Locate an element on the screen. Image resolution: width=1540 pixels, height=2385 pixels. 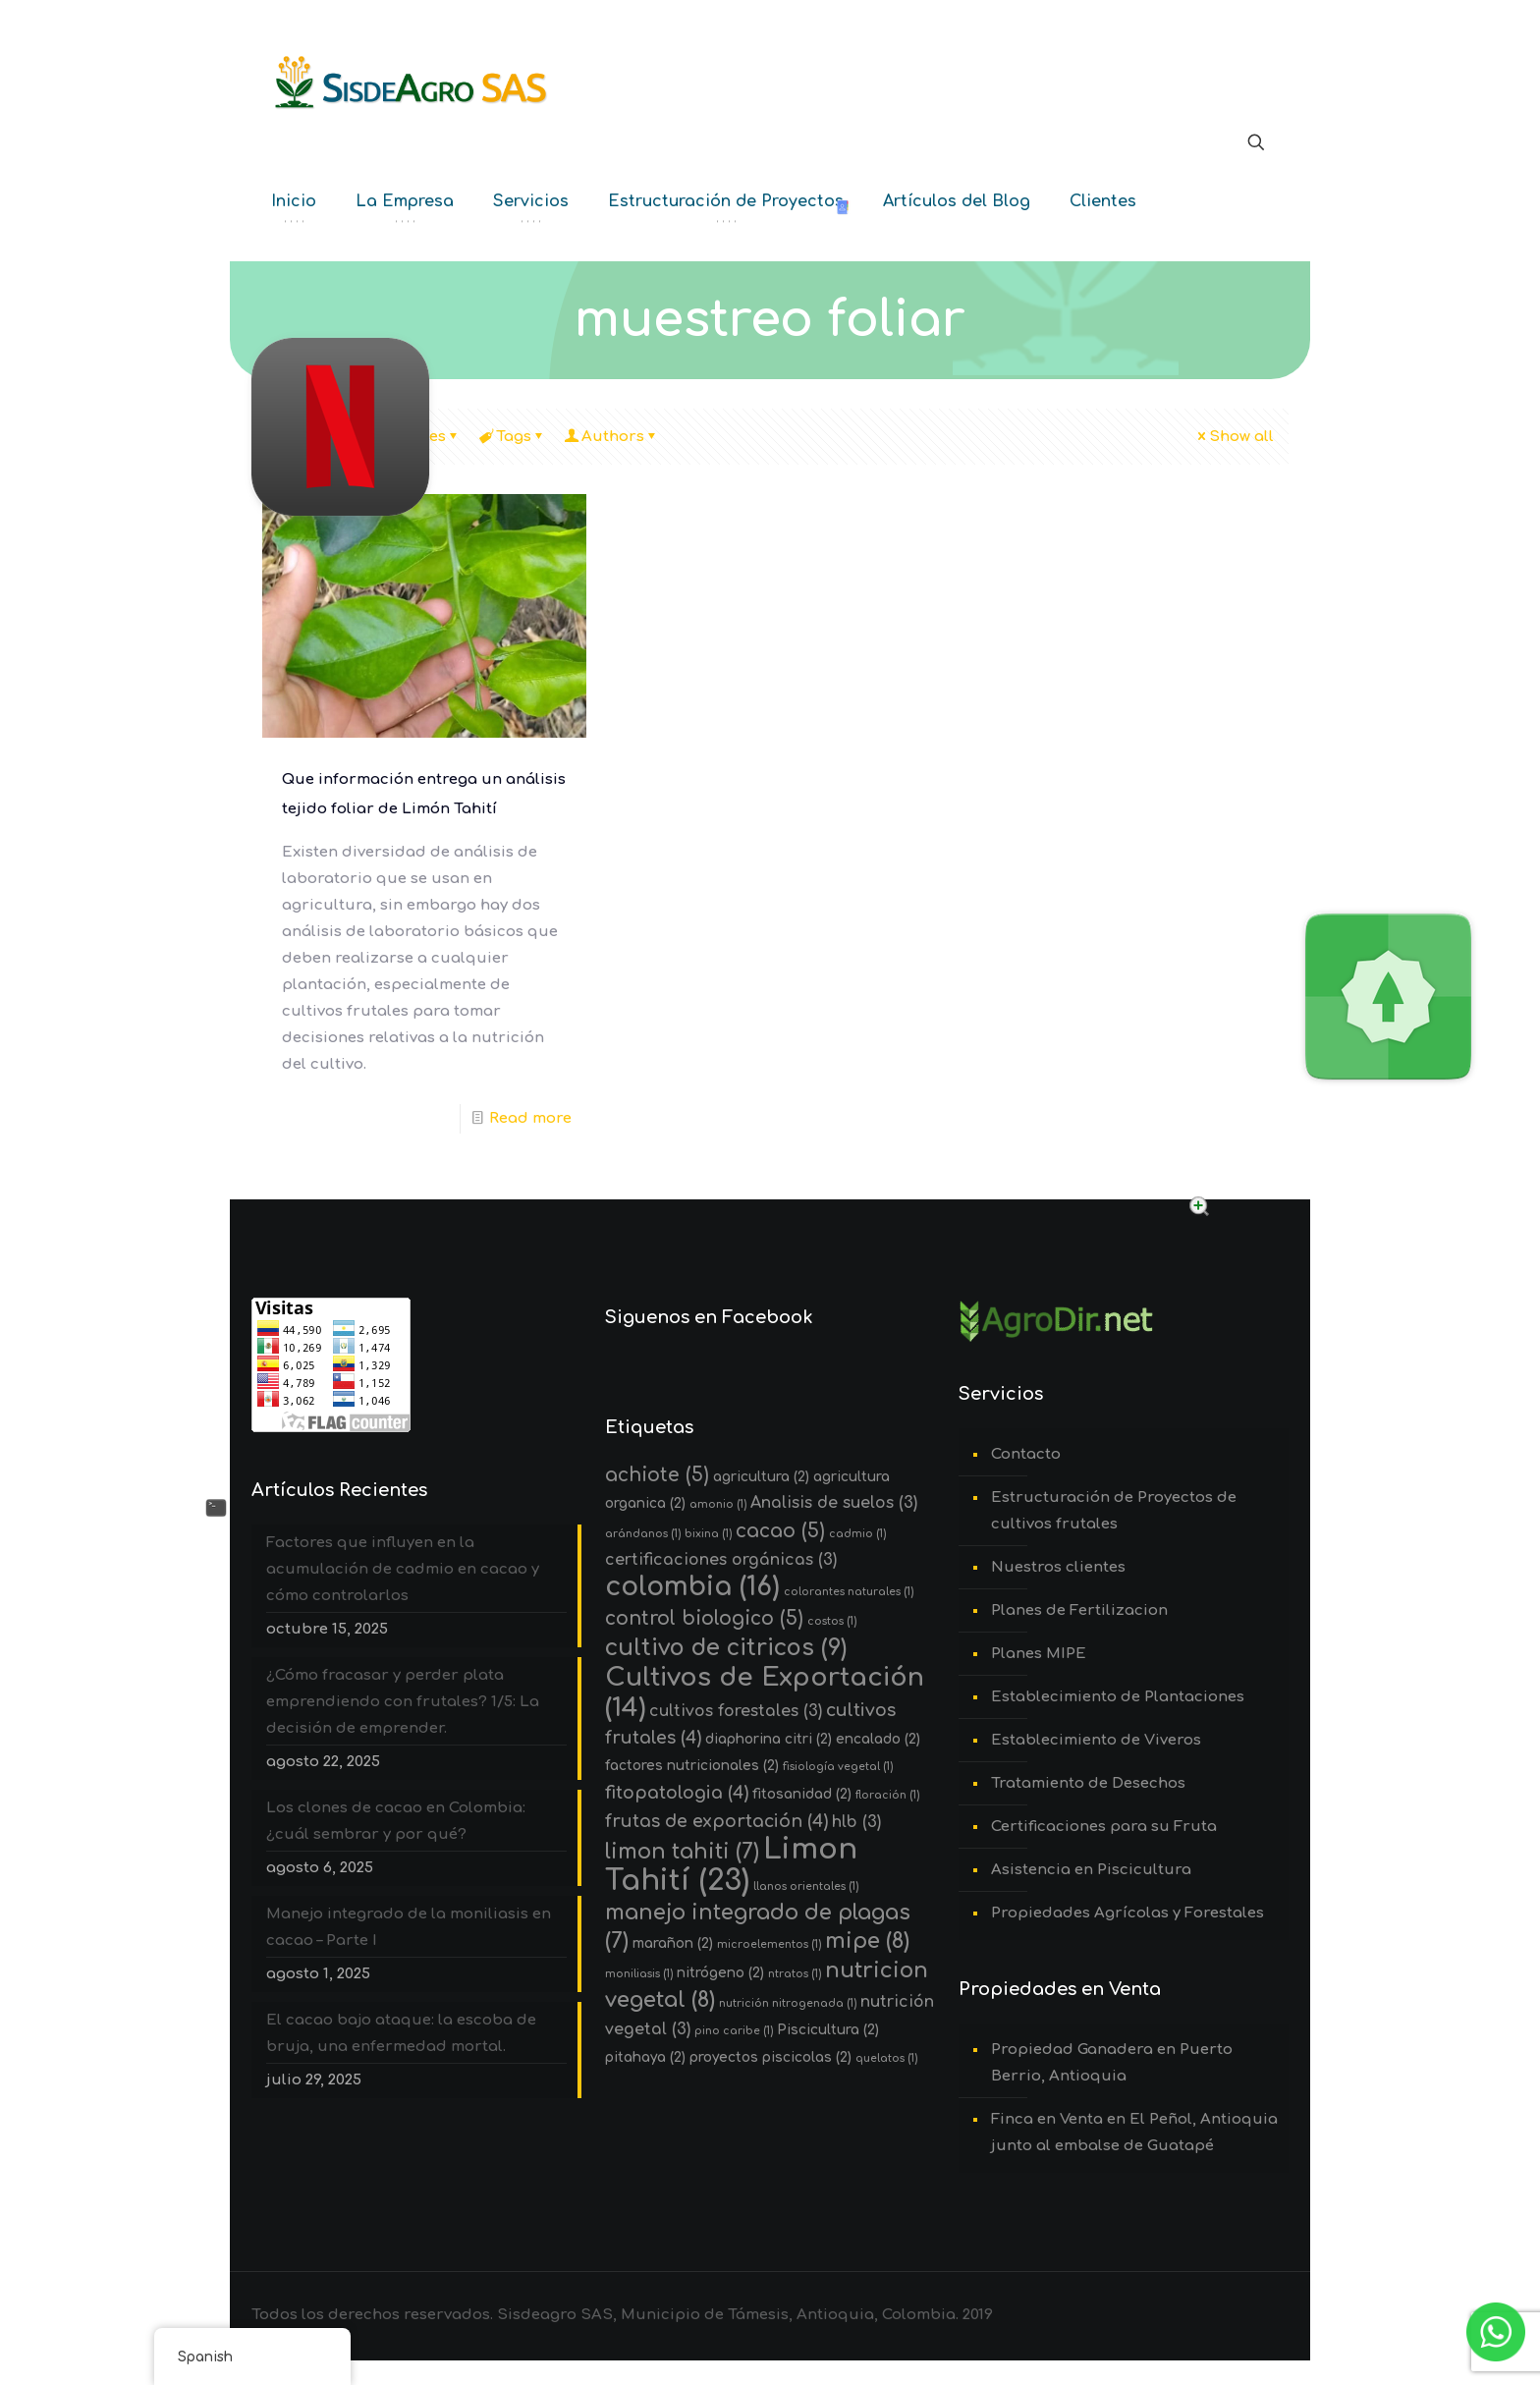
open the contacts app is located at coordinates (843, 207).